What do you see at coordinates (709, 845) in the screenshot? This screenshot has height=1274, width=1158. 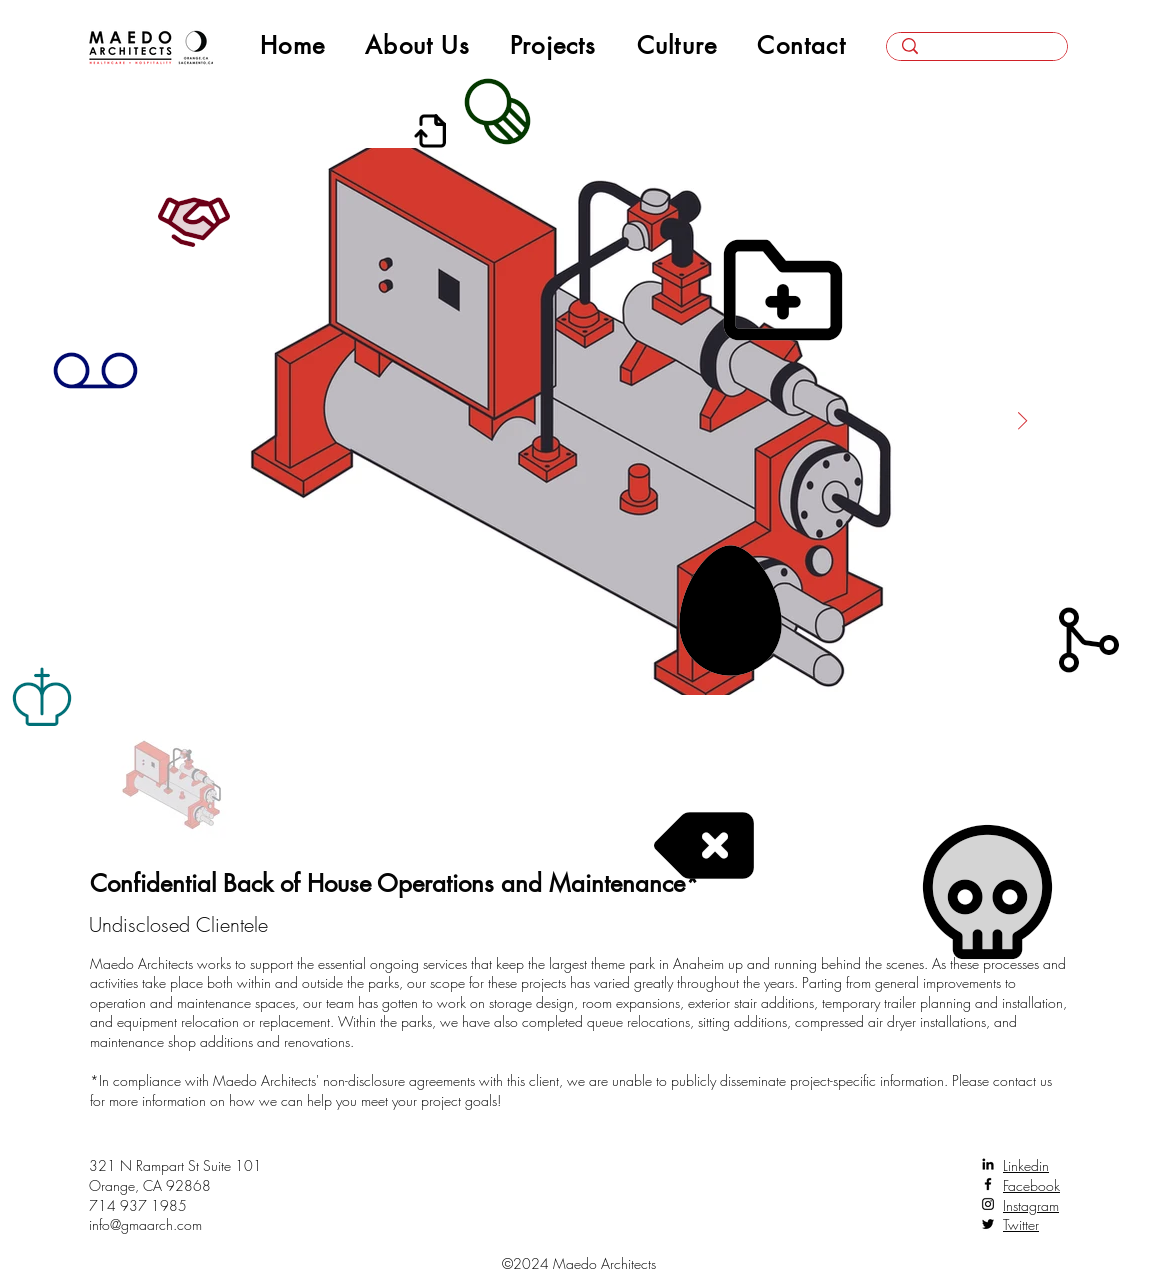 I see `delete the last character typed` at bounding box center [709, 845].